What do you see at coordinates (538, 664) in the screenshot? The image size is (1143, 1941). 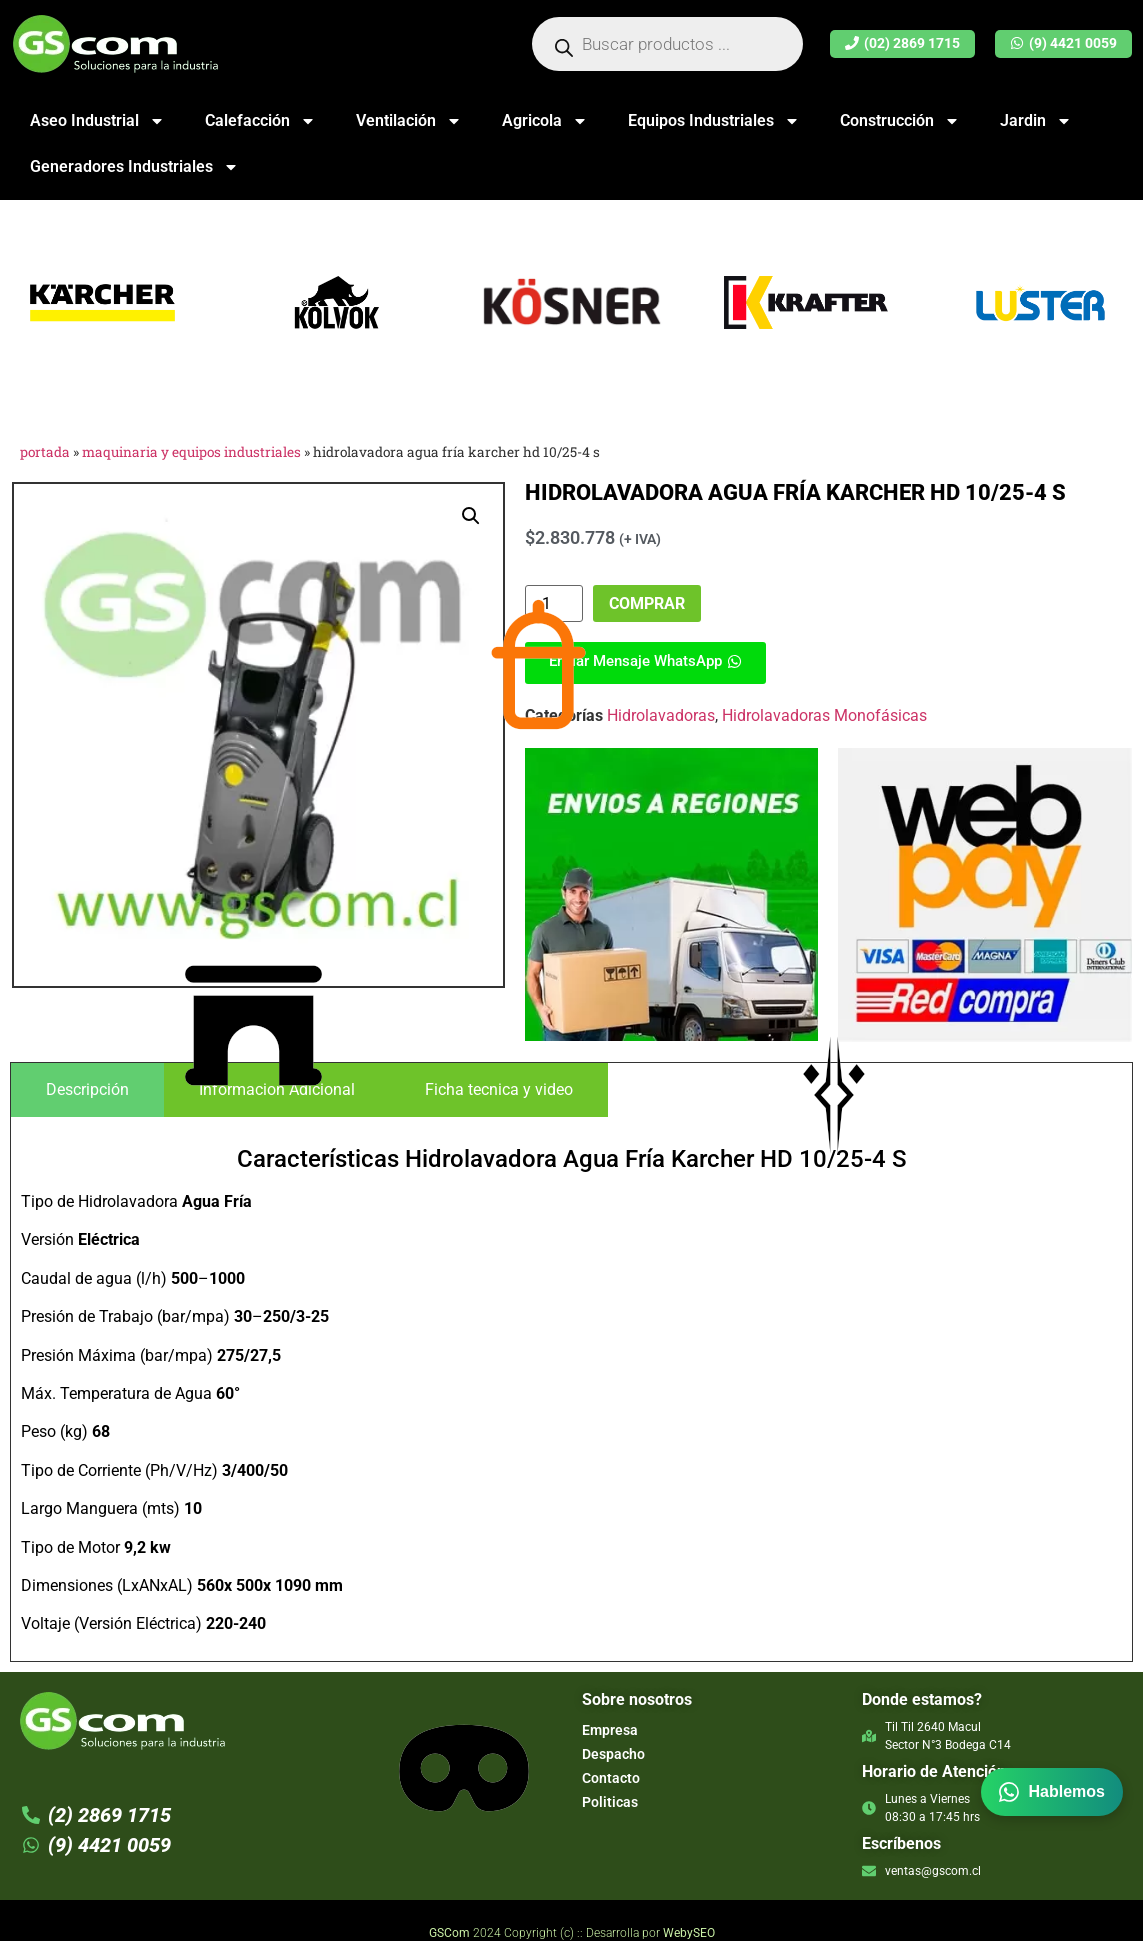 I see `access baby or infant care features` at bounding box center [538, 664].